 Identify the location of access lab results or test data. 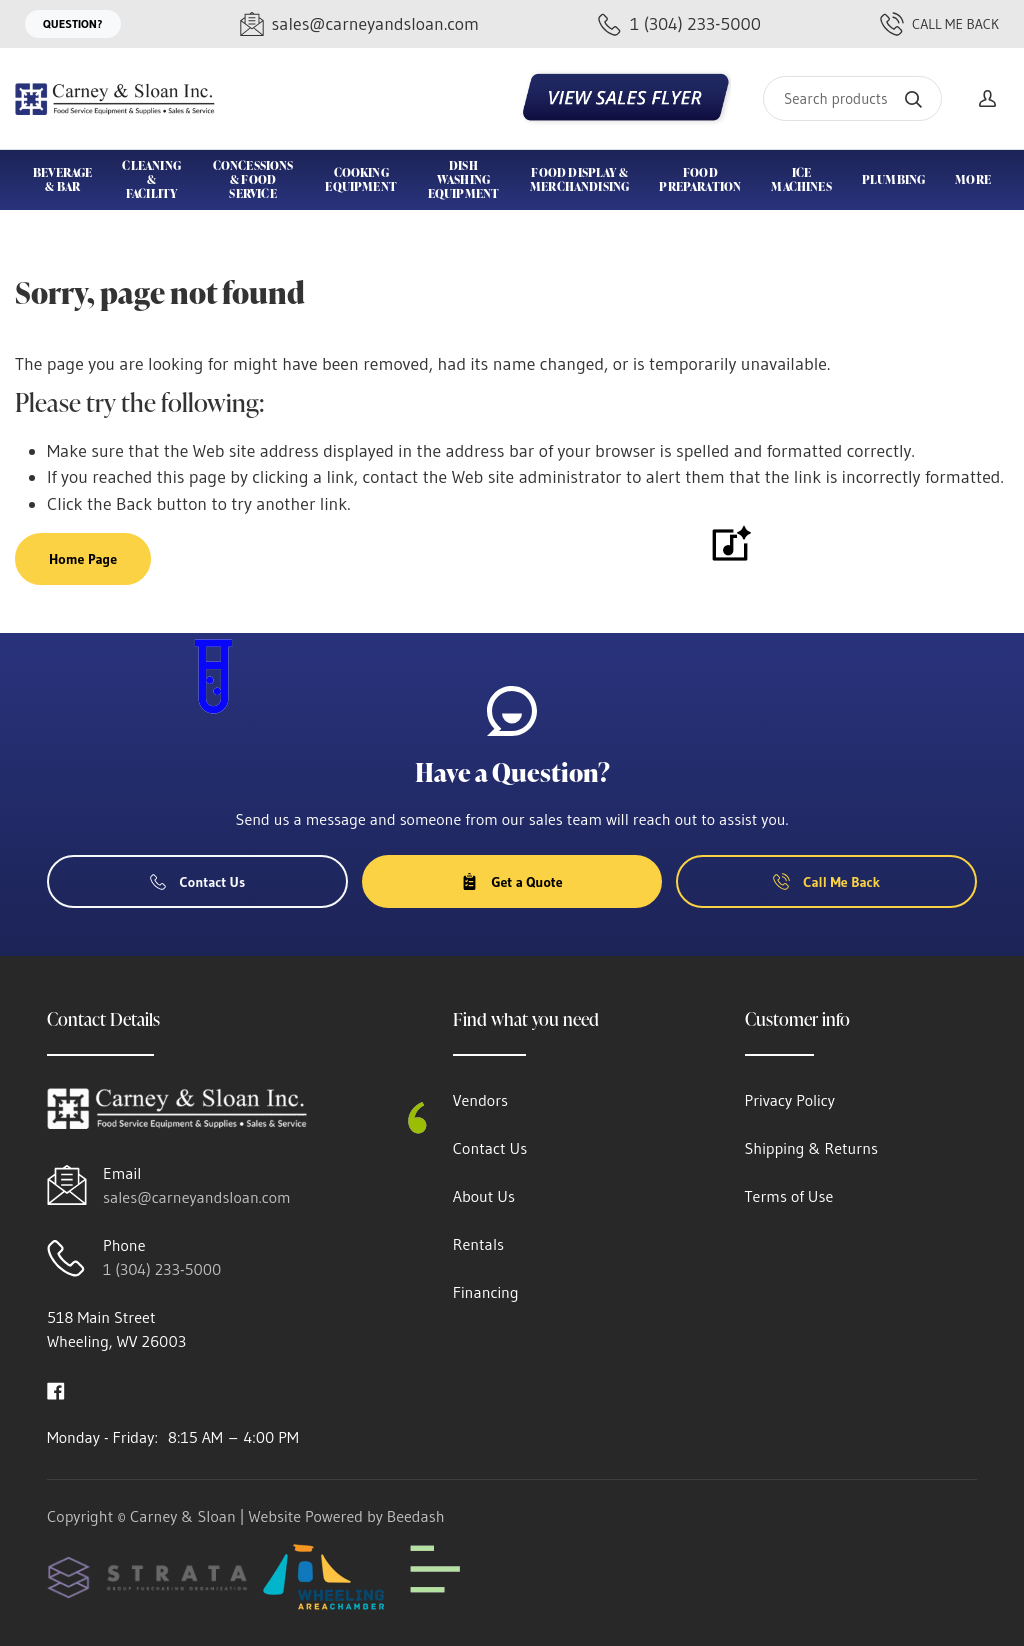
(213, 676).